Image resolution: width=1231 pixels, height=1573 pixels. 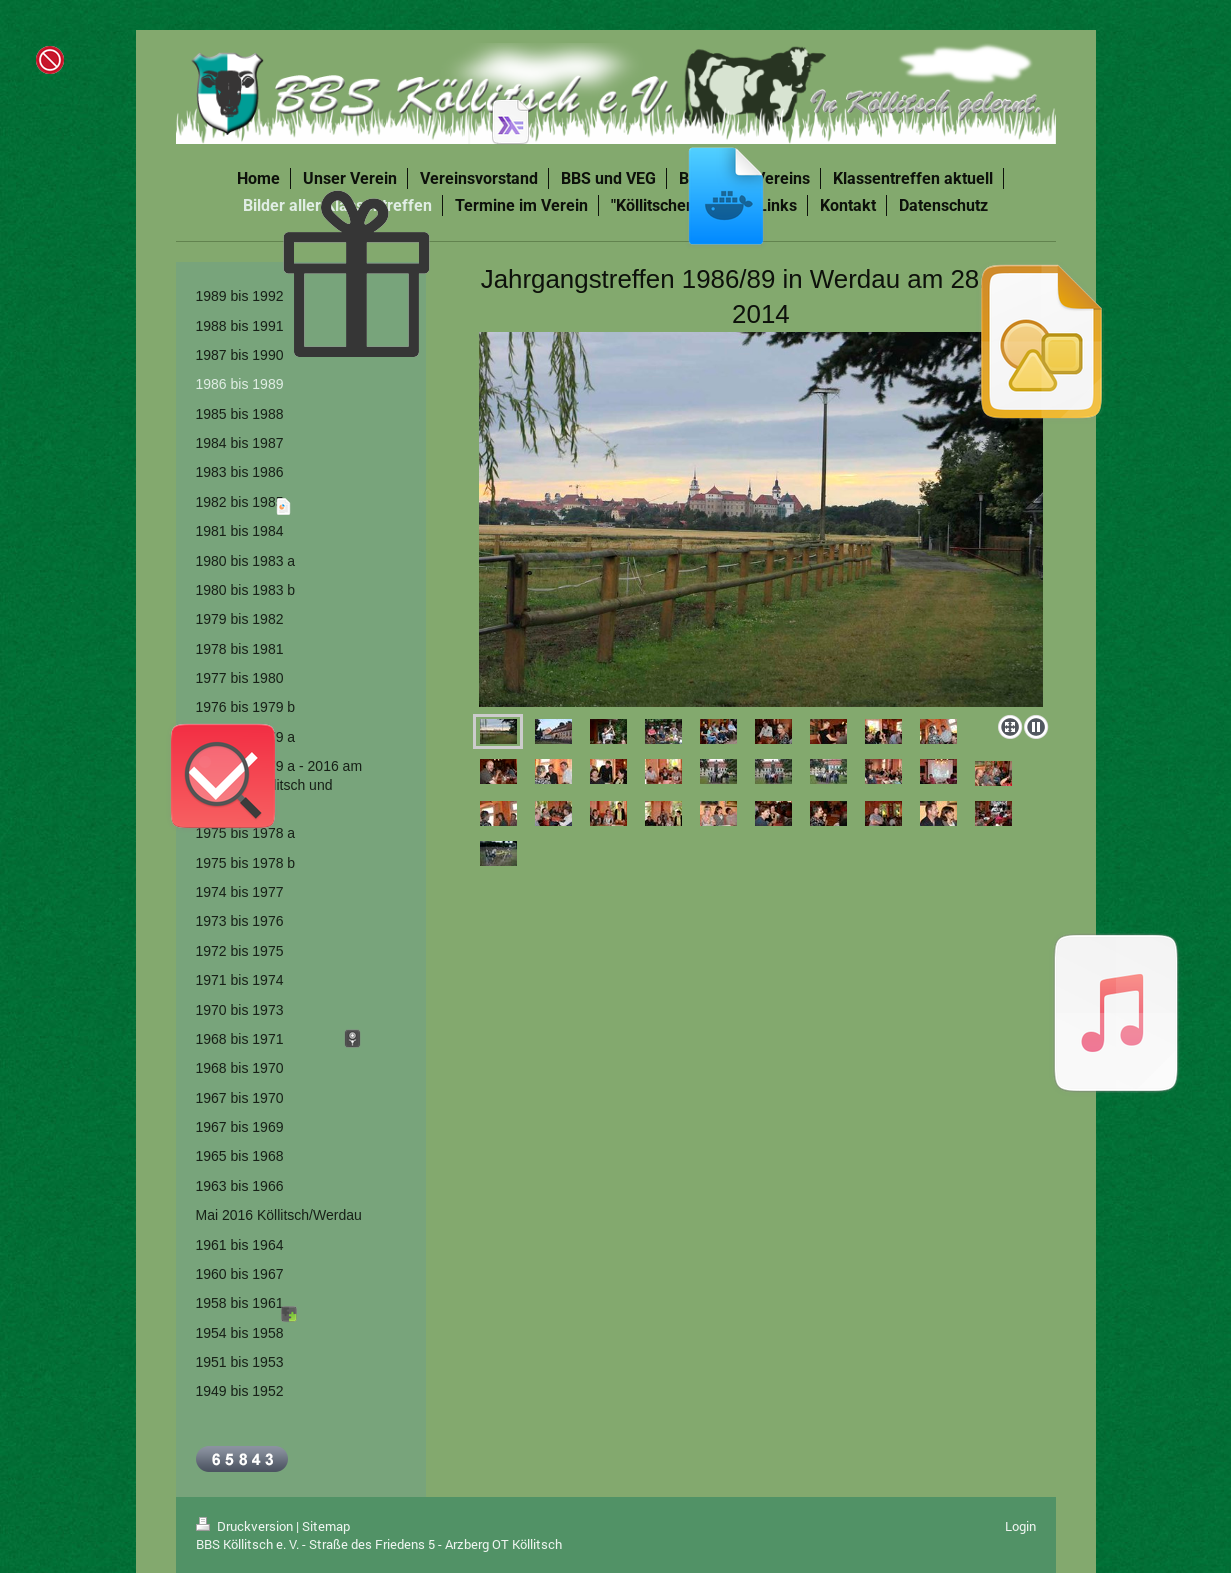 What do you see at coordinates (352, 1038) in the screenshot?
I see `open déjà dup backup application` at bounding box center [352, 1038].